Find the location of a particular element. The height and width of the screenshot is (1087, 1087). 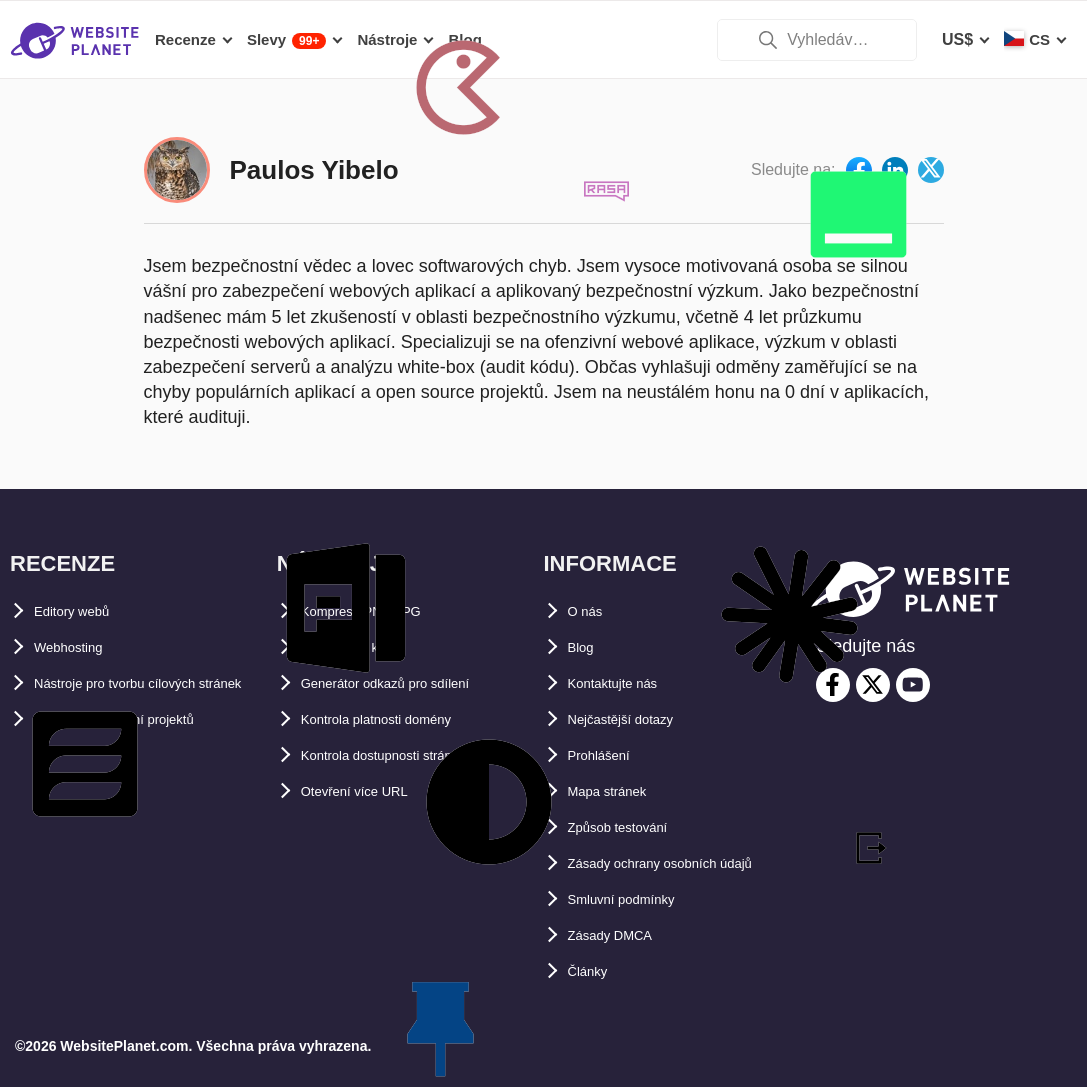

switch to bottom panel layout is located at coordinates (858, 214).